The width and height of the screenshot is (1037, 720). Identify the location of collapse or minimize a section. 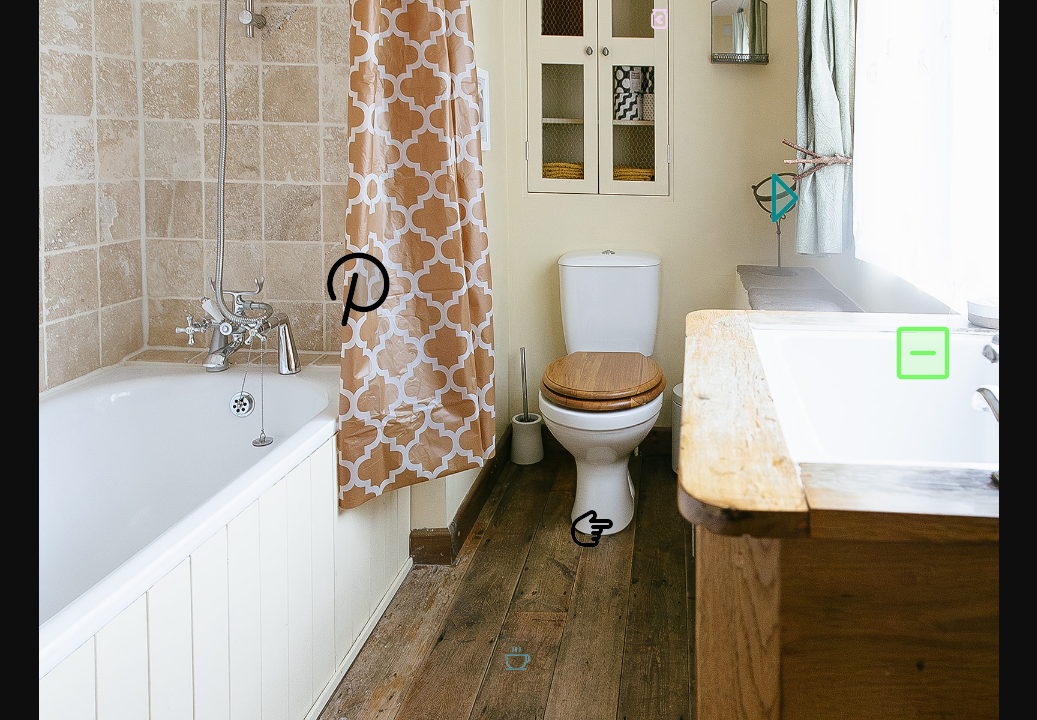
(923, 353).